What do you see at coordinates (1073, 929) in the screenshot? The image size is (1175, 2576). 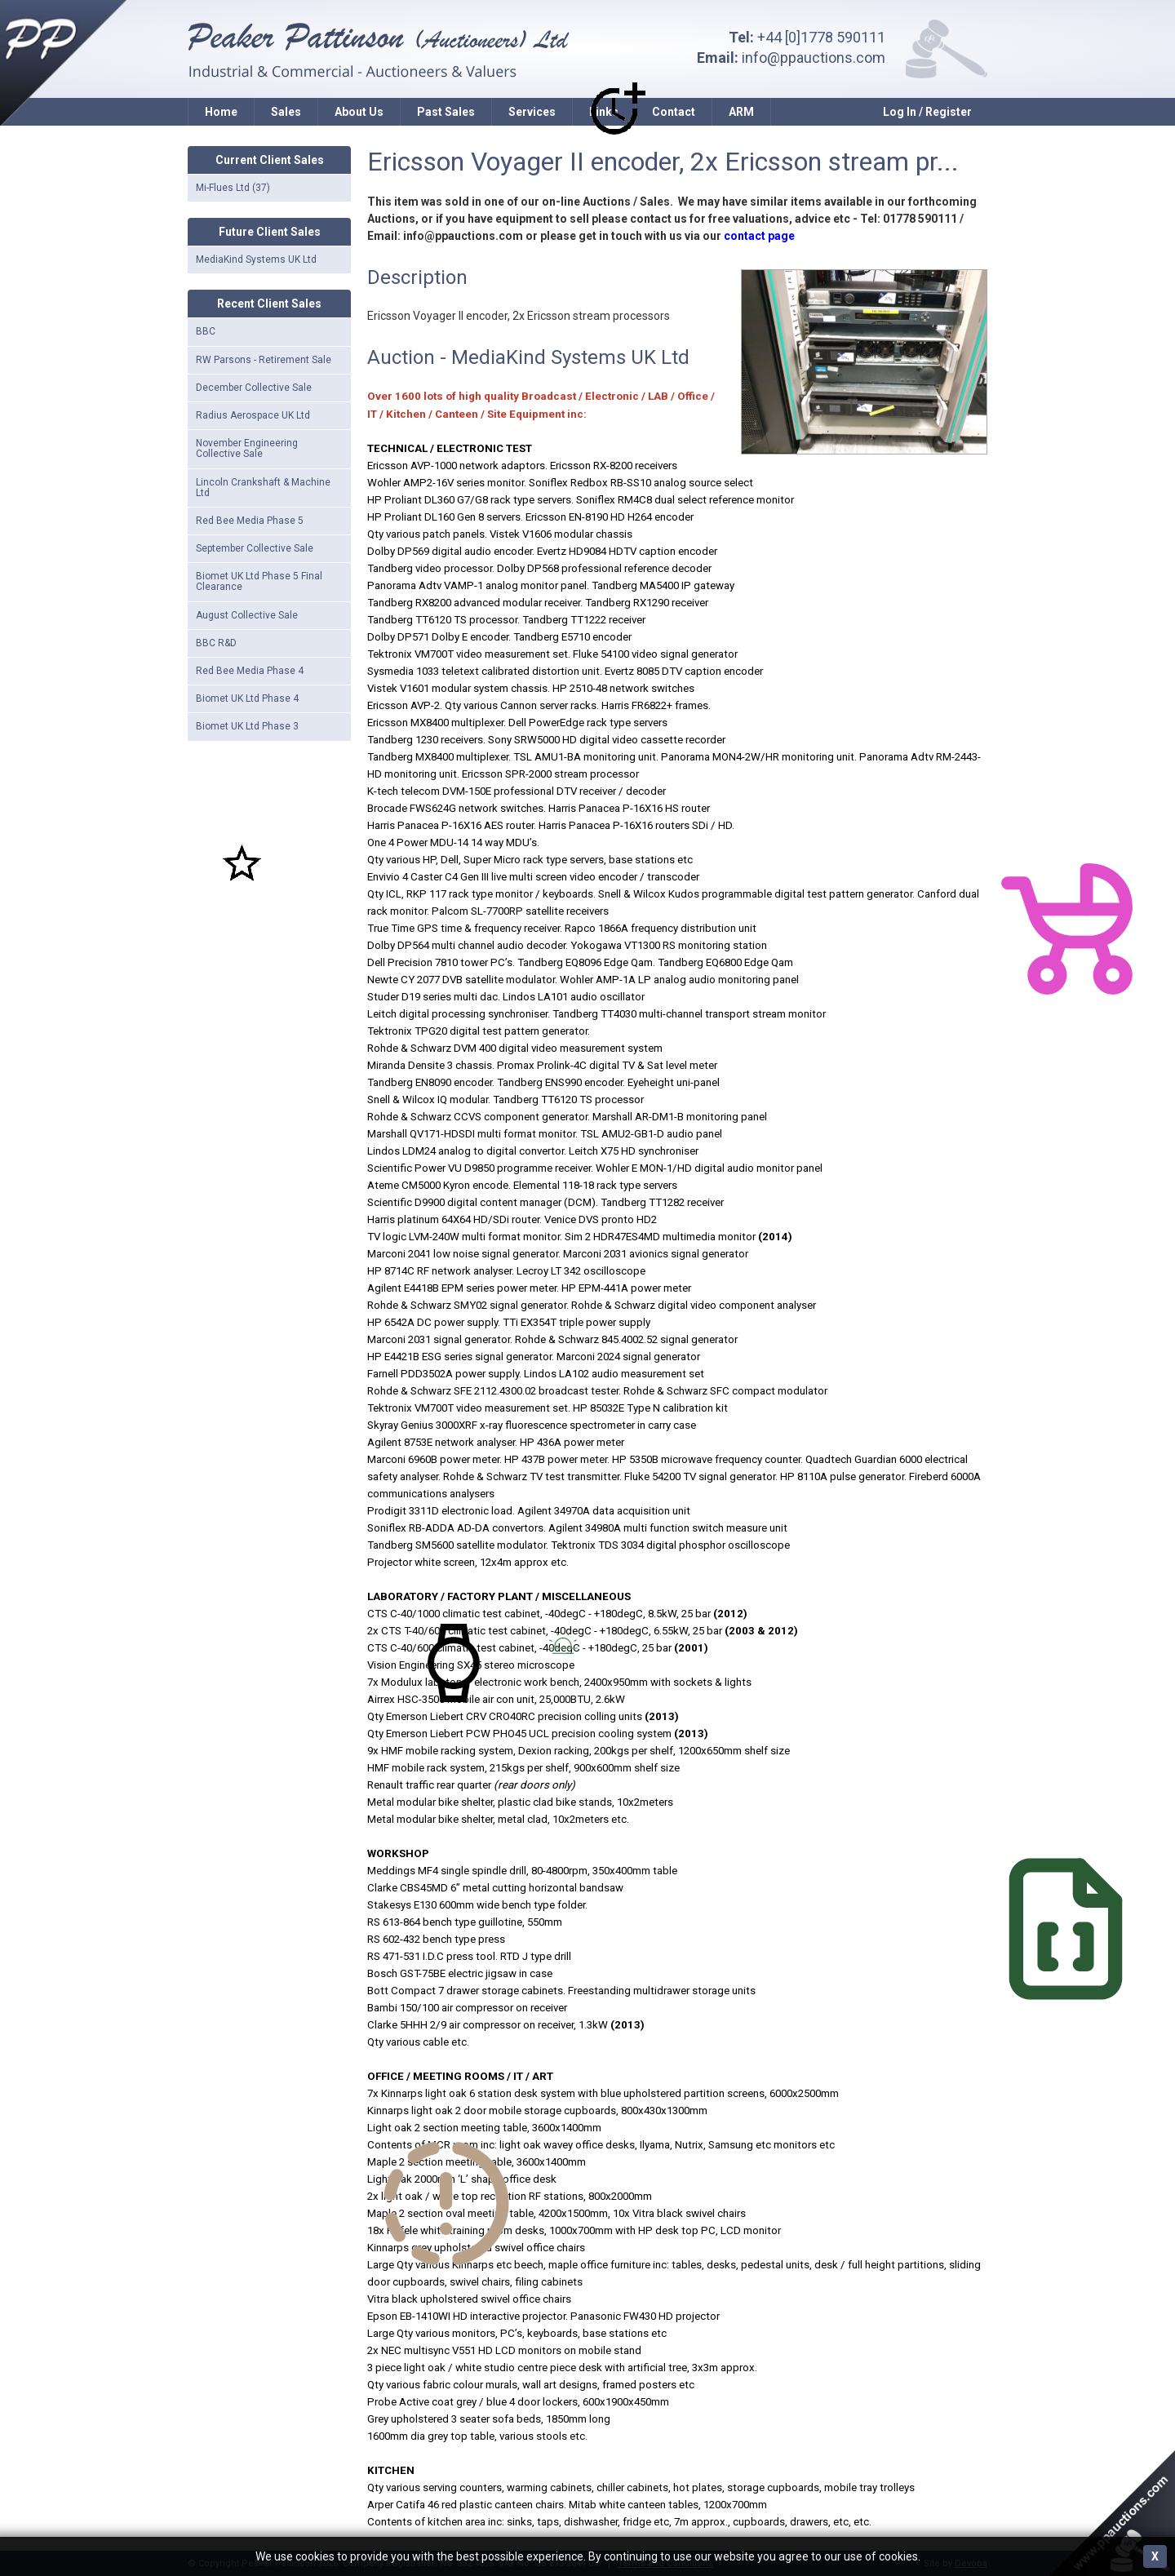 I see `access baby or parenting-related features` at bounding box center [1073, 929].